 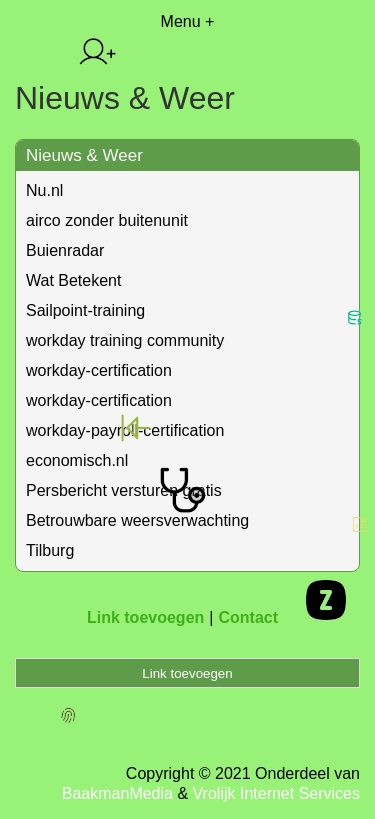 I want to click on go back to the beginning, so click(x=135, y=428).